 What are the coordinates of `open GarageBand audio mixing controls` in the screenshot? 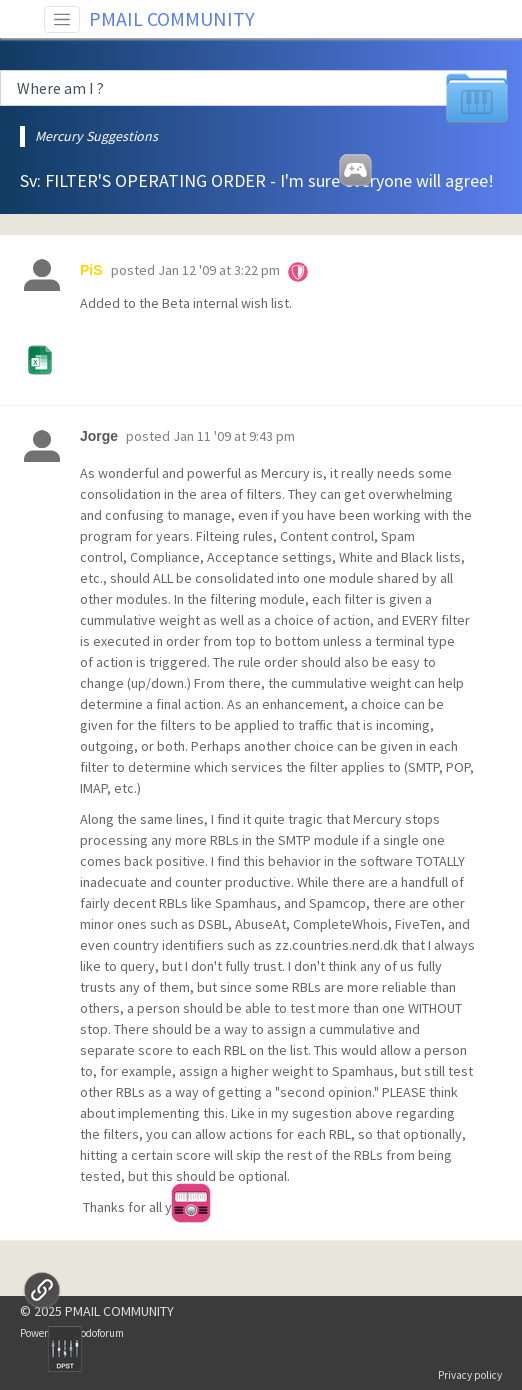 It's located at (65, 1350).